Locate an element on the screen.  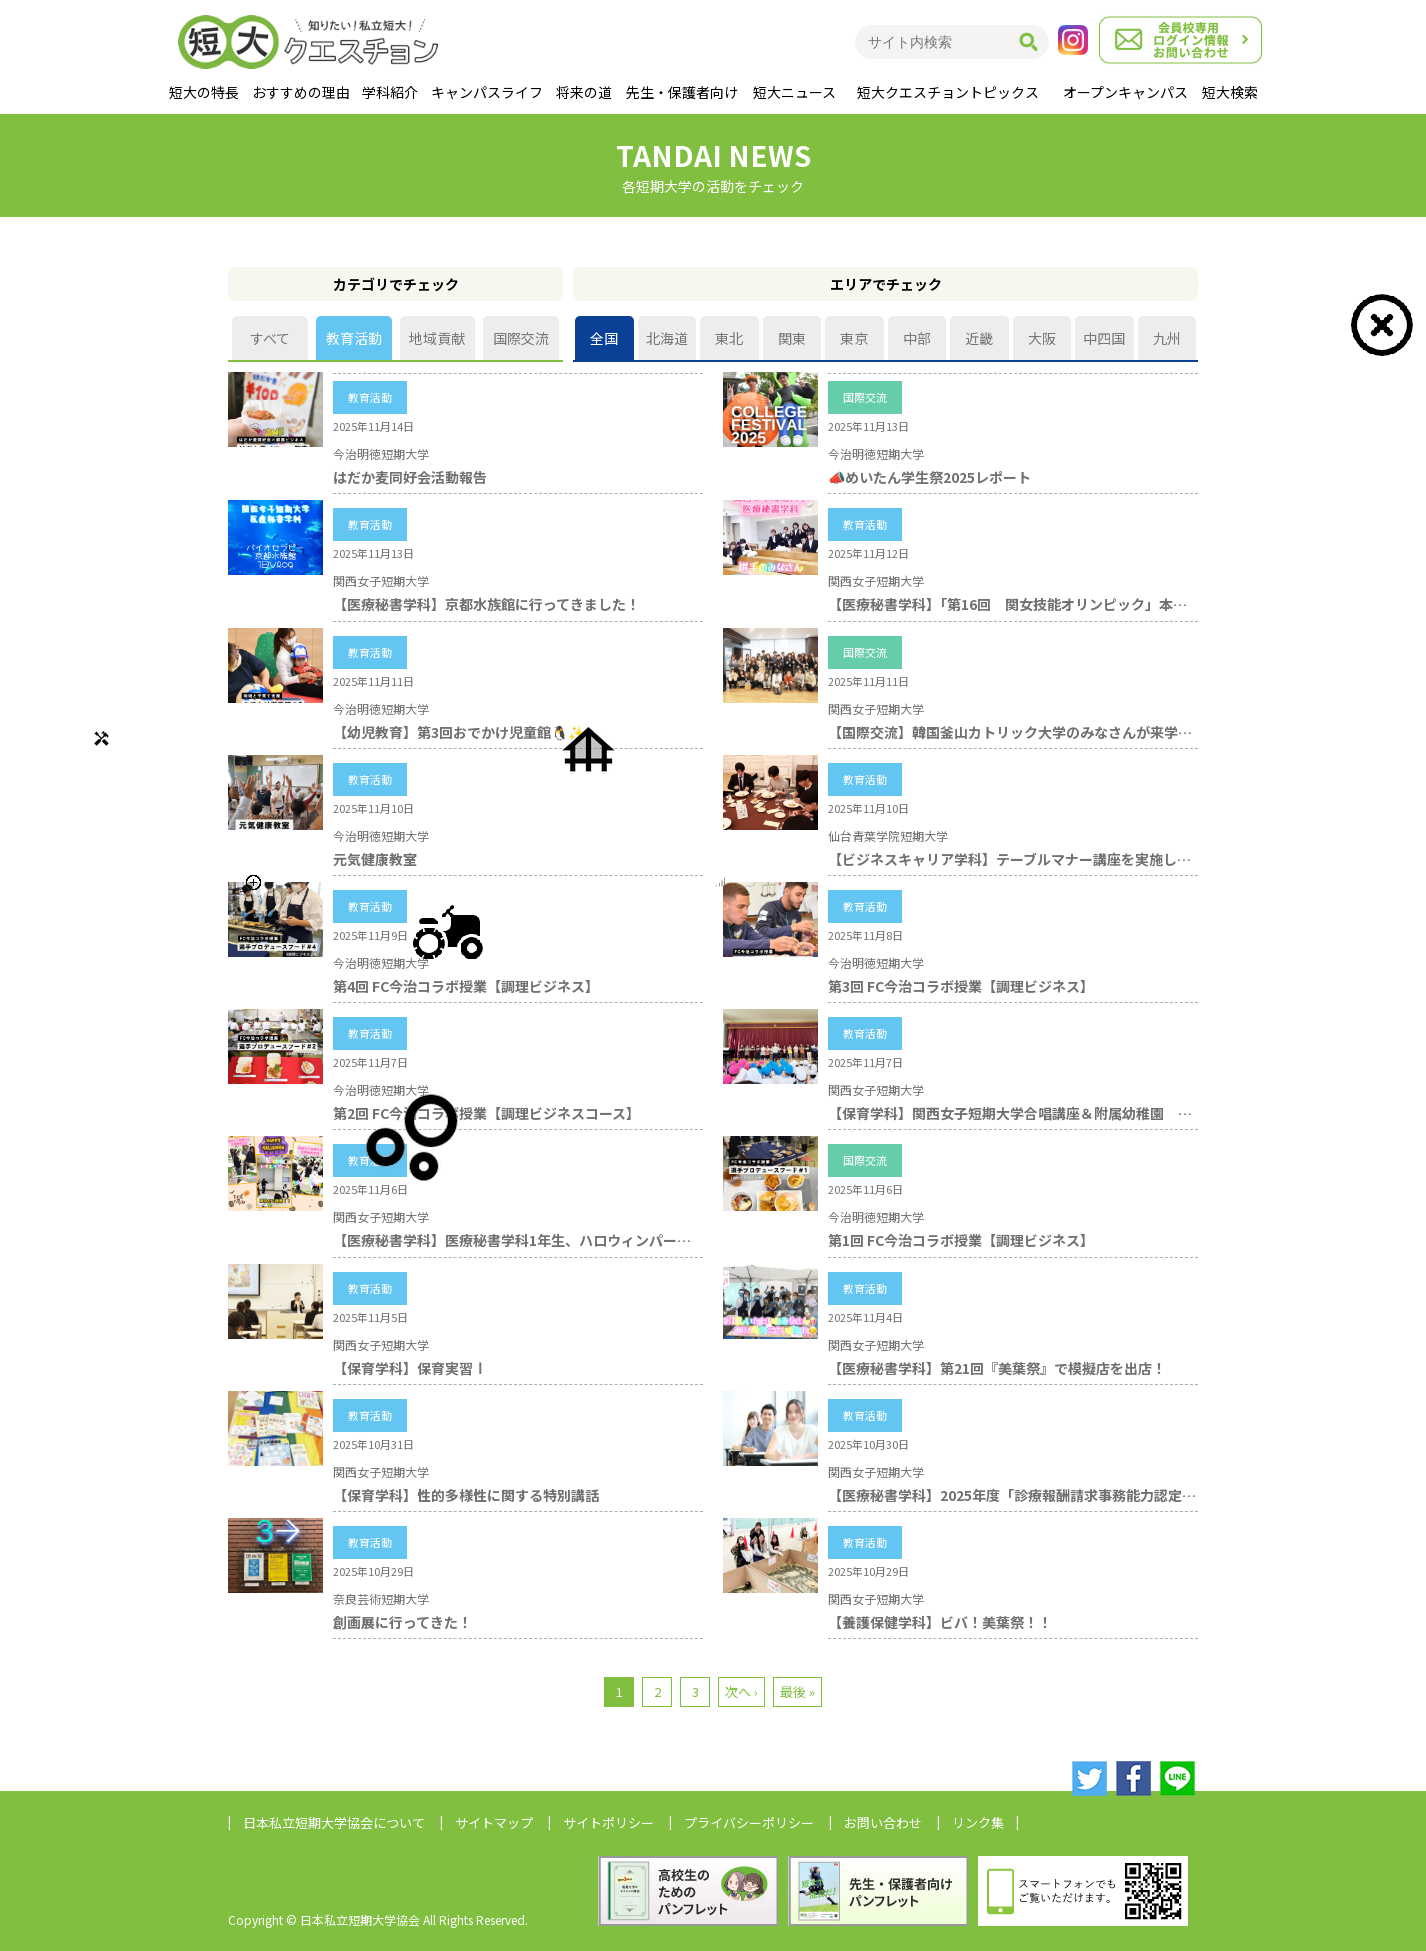
view property foundation details is located at coordinates (588, 750).